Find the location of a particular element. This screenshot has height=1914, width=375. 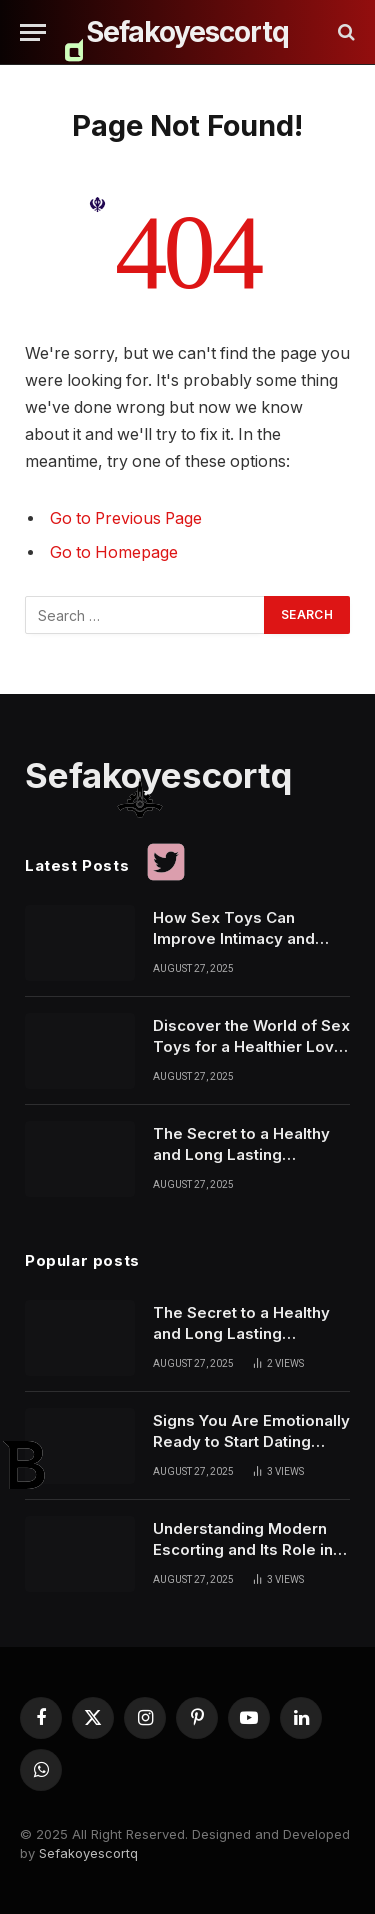

galactic senate logo from star wars is located at coordinates (140, 798).